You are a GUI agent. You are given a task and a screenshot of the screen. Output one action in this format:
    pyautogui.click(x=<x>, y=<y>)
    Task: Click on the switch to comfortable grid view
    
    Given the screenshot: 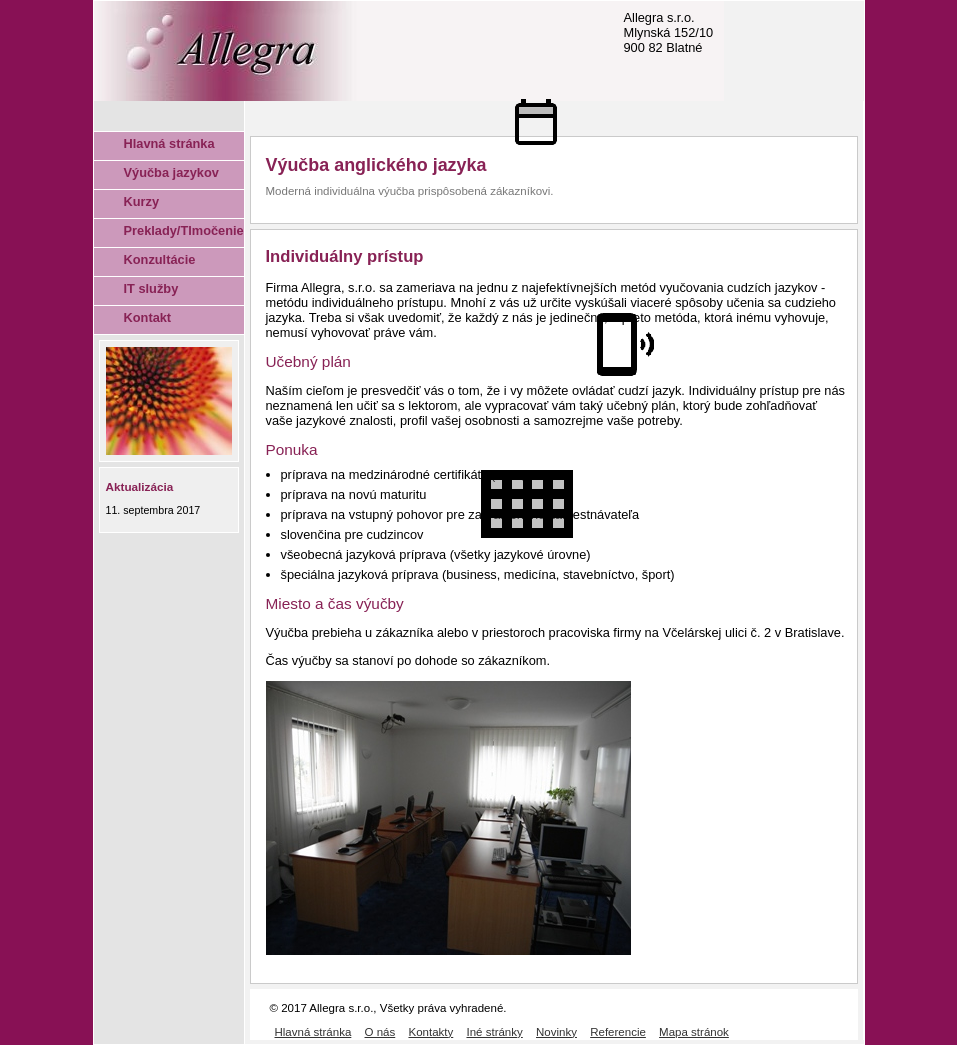 What is the action you would take?
    pyautogui.click(x=525, y=504)
    